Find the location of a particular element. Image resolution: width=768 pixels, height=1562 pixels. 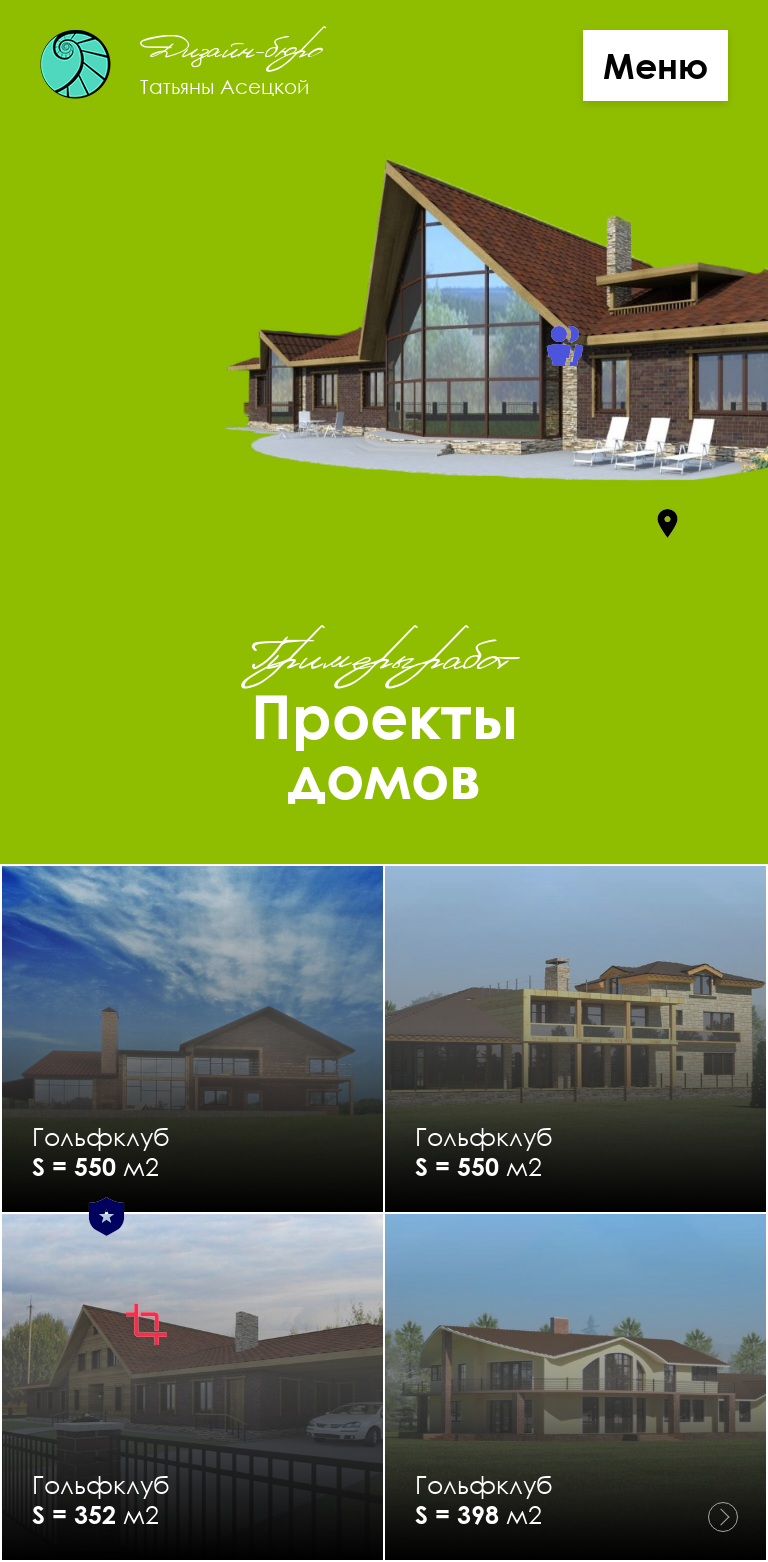

view security or protection settings is located at coordinates (106, 1216).